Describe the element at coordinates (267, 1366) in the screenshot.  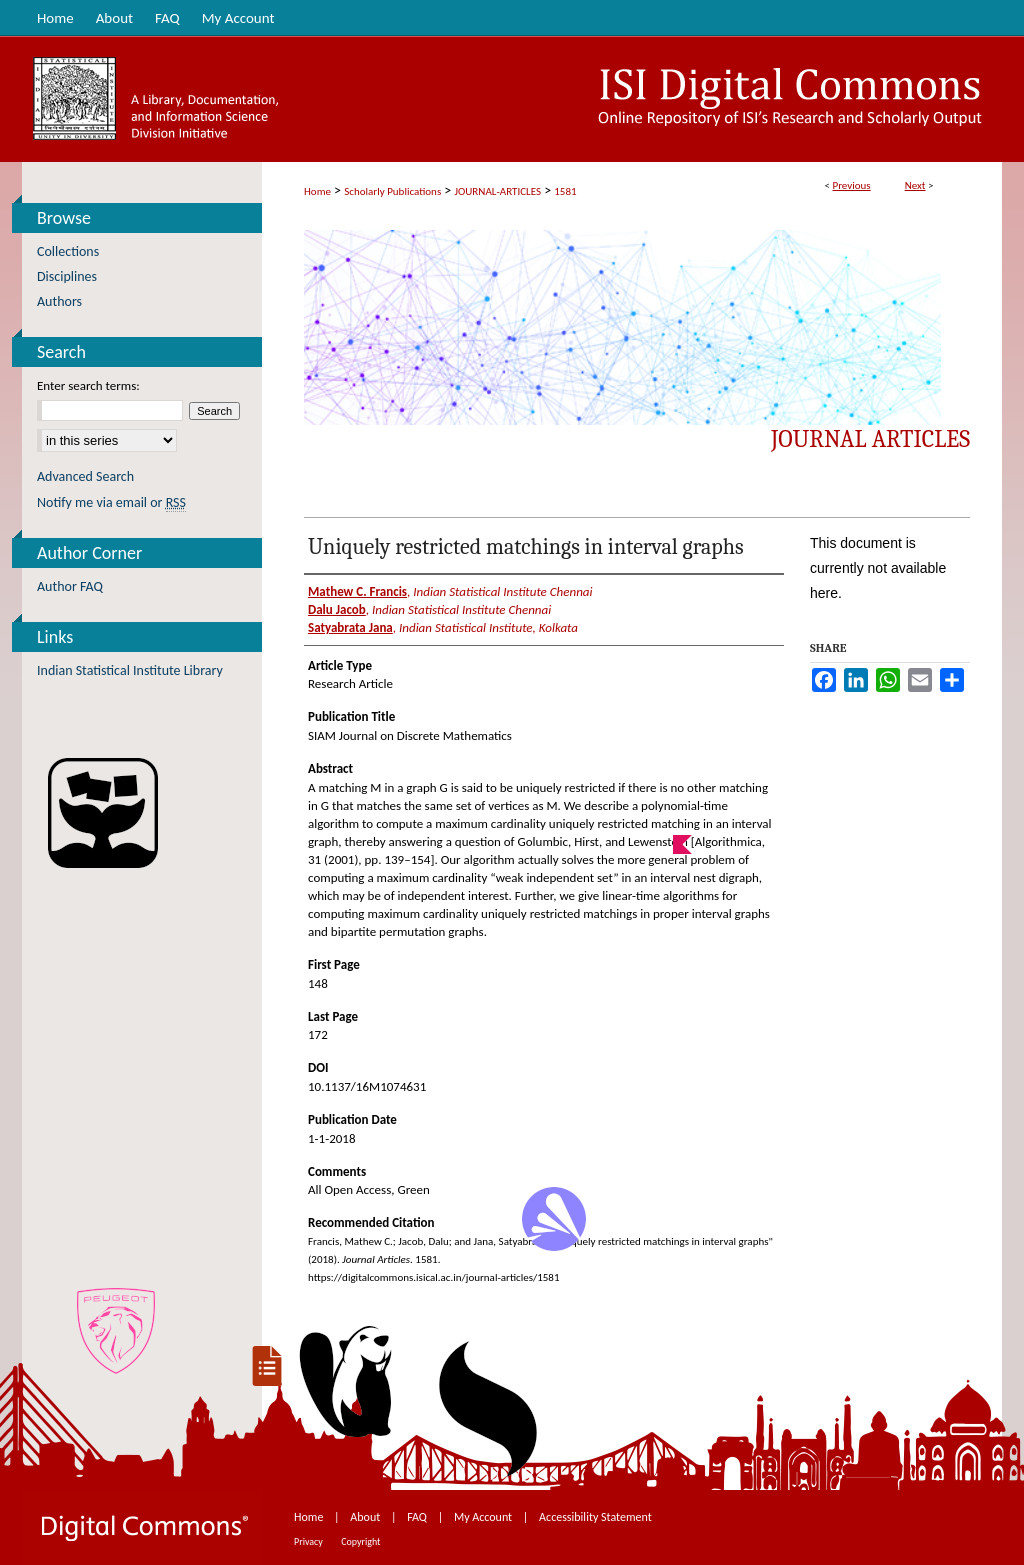
I see `open Google Forms` at that location.